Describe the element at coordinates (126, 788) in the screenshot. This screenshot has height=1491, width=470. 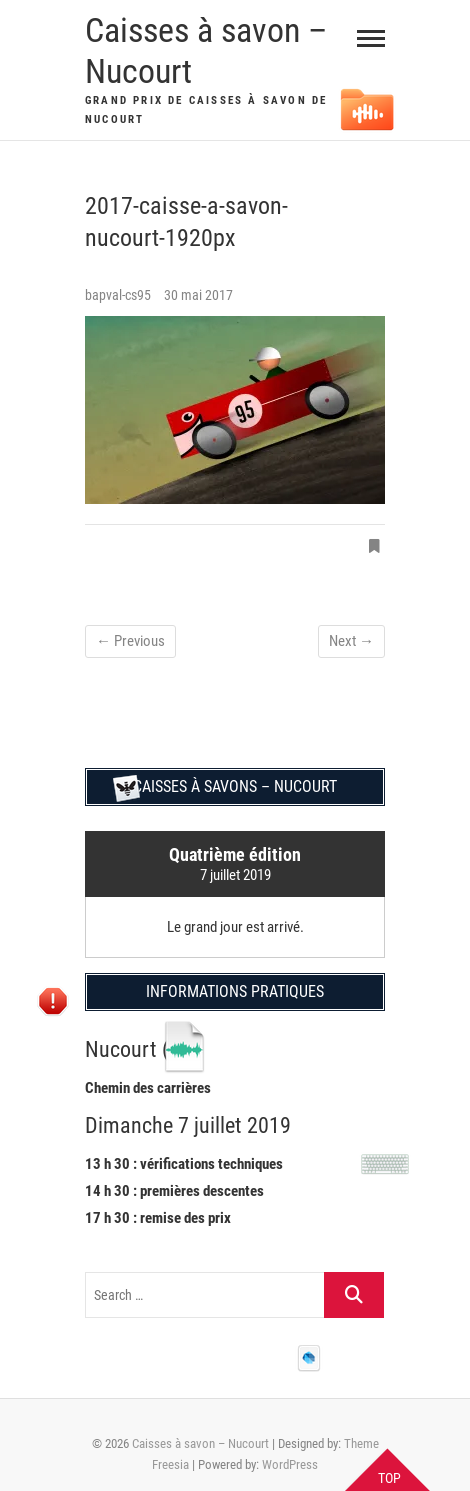
I see `open Kandji Agent for device management` at that location.